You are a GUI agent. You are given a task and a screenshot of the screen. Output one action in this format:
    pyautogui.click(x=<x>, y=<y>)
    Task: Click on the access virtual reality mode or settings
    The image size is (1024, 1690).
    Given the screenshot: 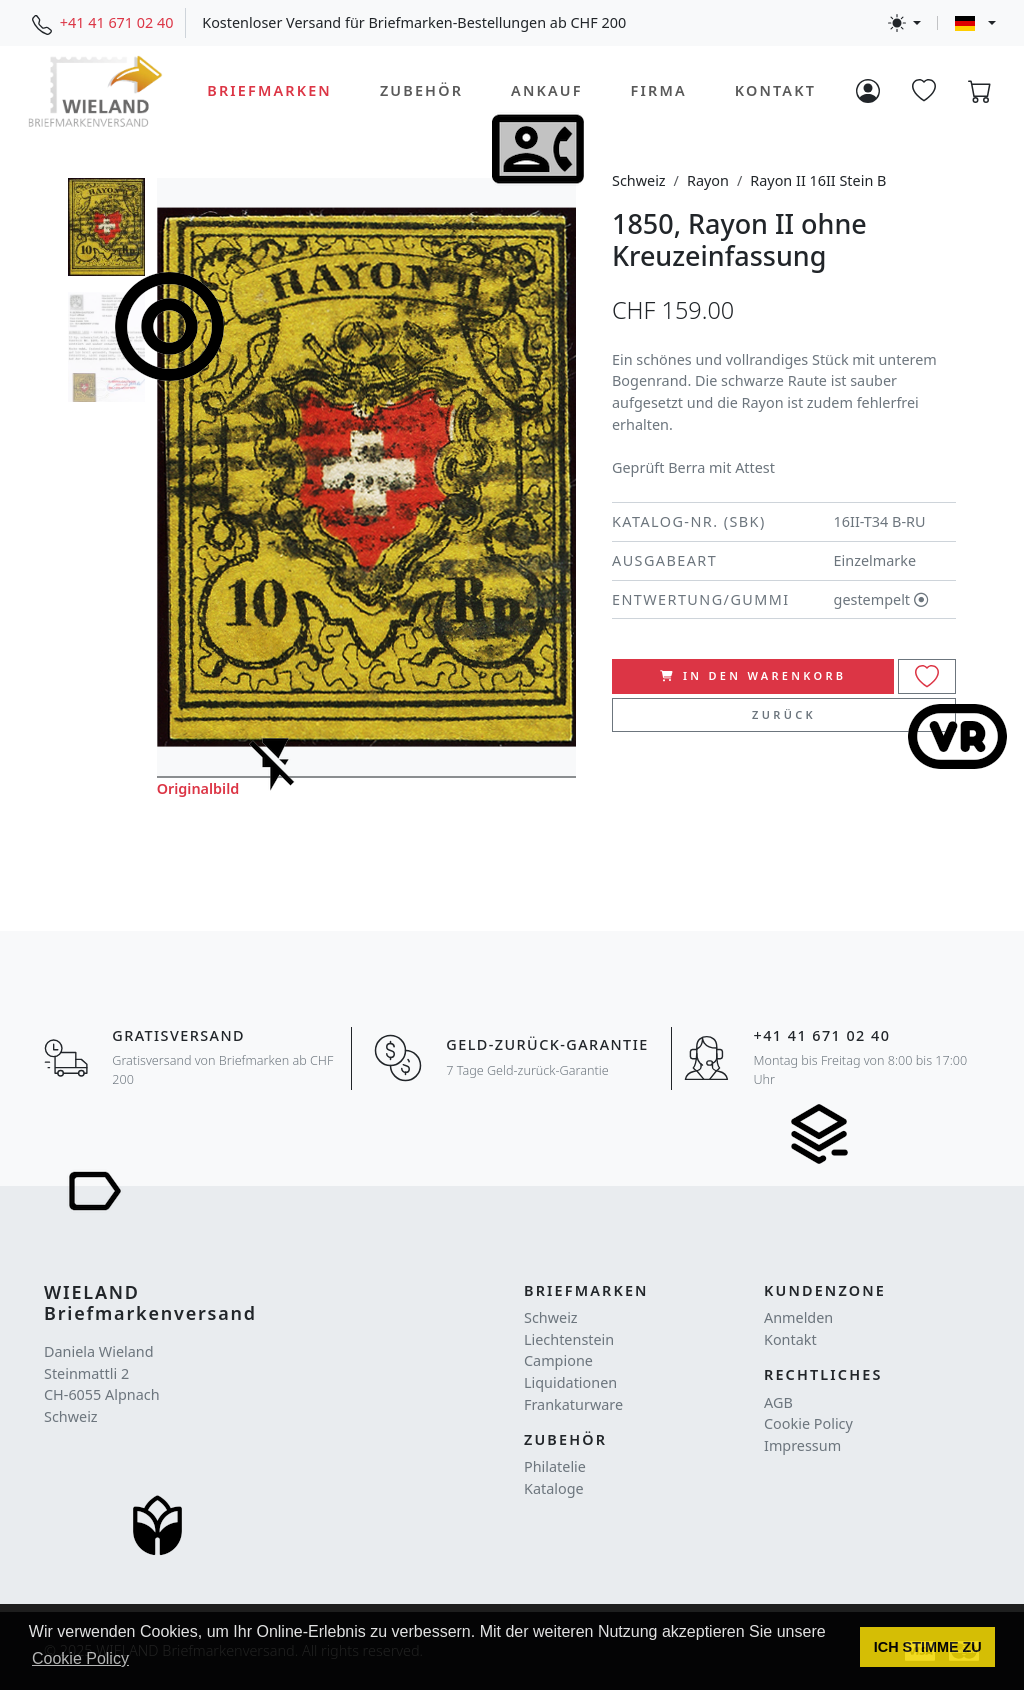 What is the action you would take?
    pyautogui.click(x=957, y=736)
    